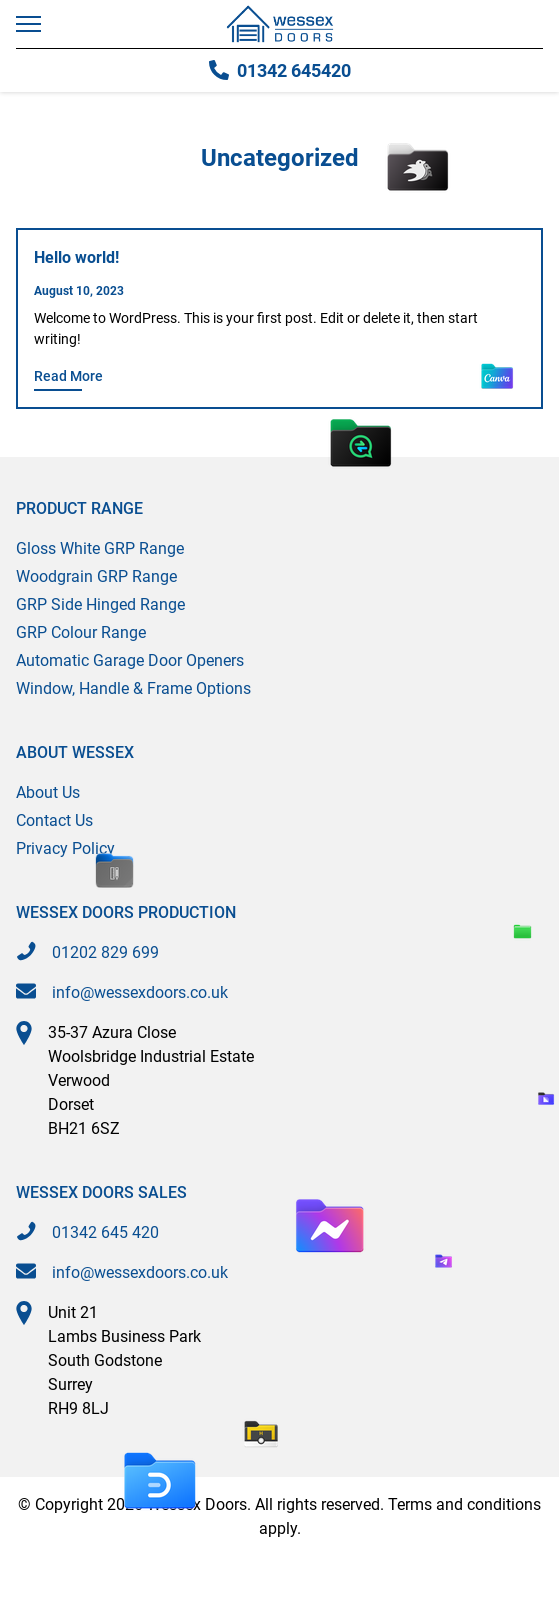  Describe the element at coordinates (443, 1261) in the screenshot. I see `open telegram downloads folder` at that location.